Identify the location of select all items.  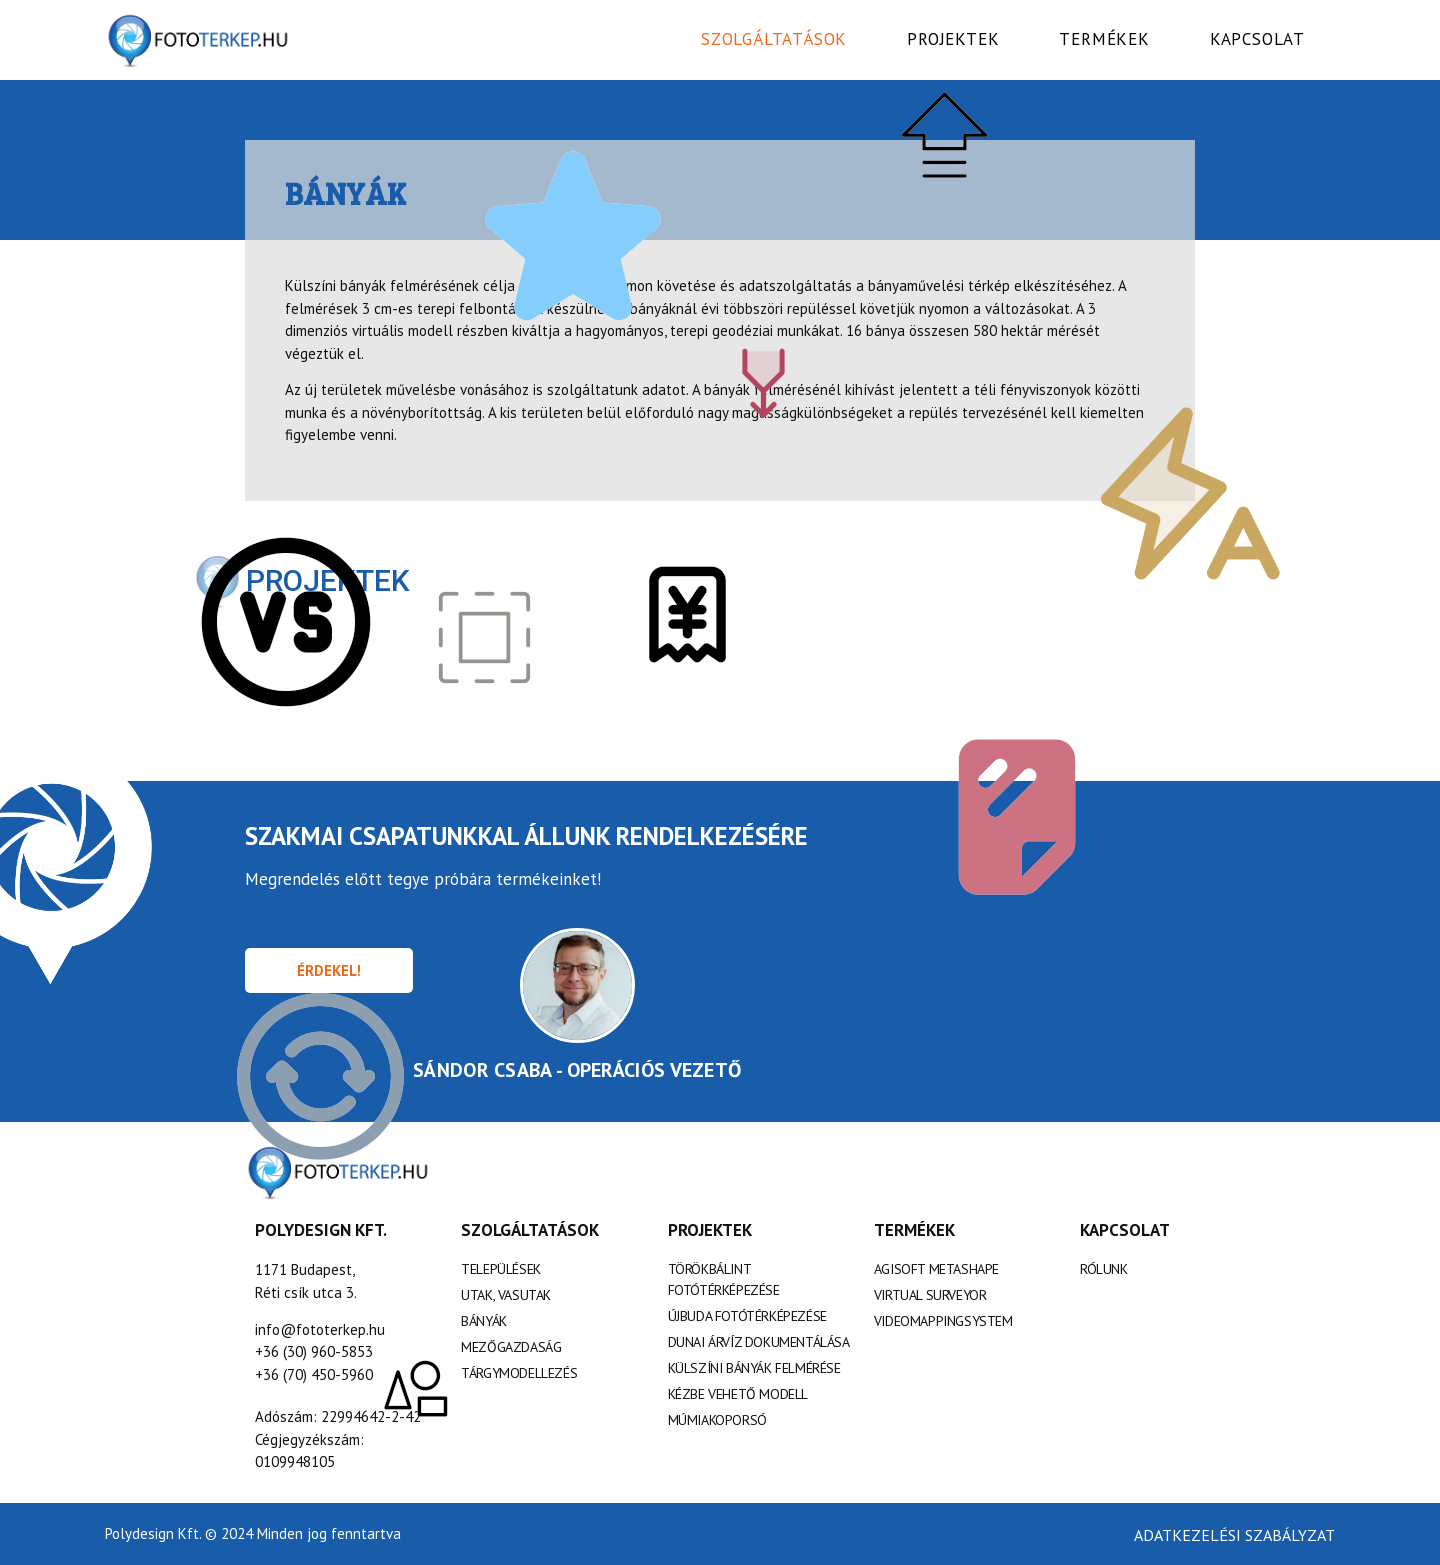
(484, 637).